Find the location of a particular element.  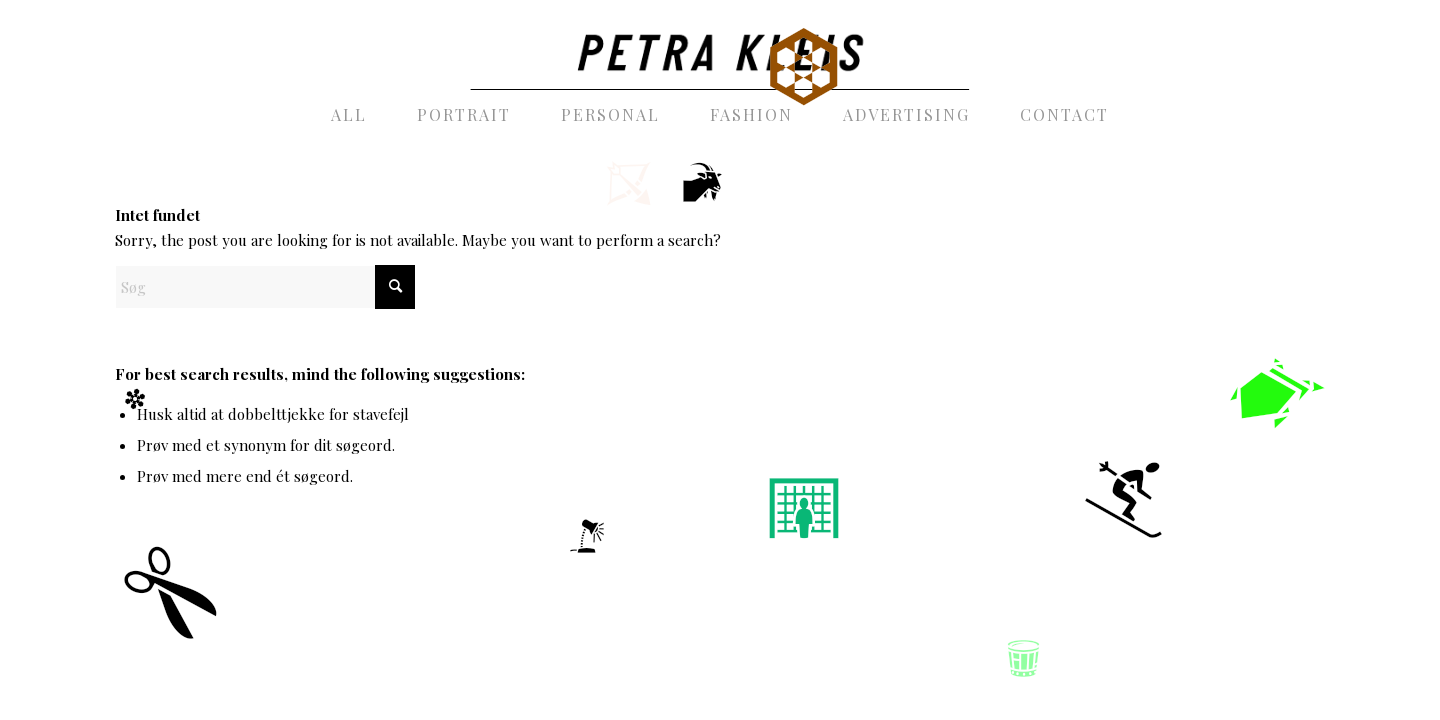

indicates a full inventory or storage container is located at coordinates (1023, 652).